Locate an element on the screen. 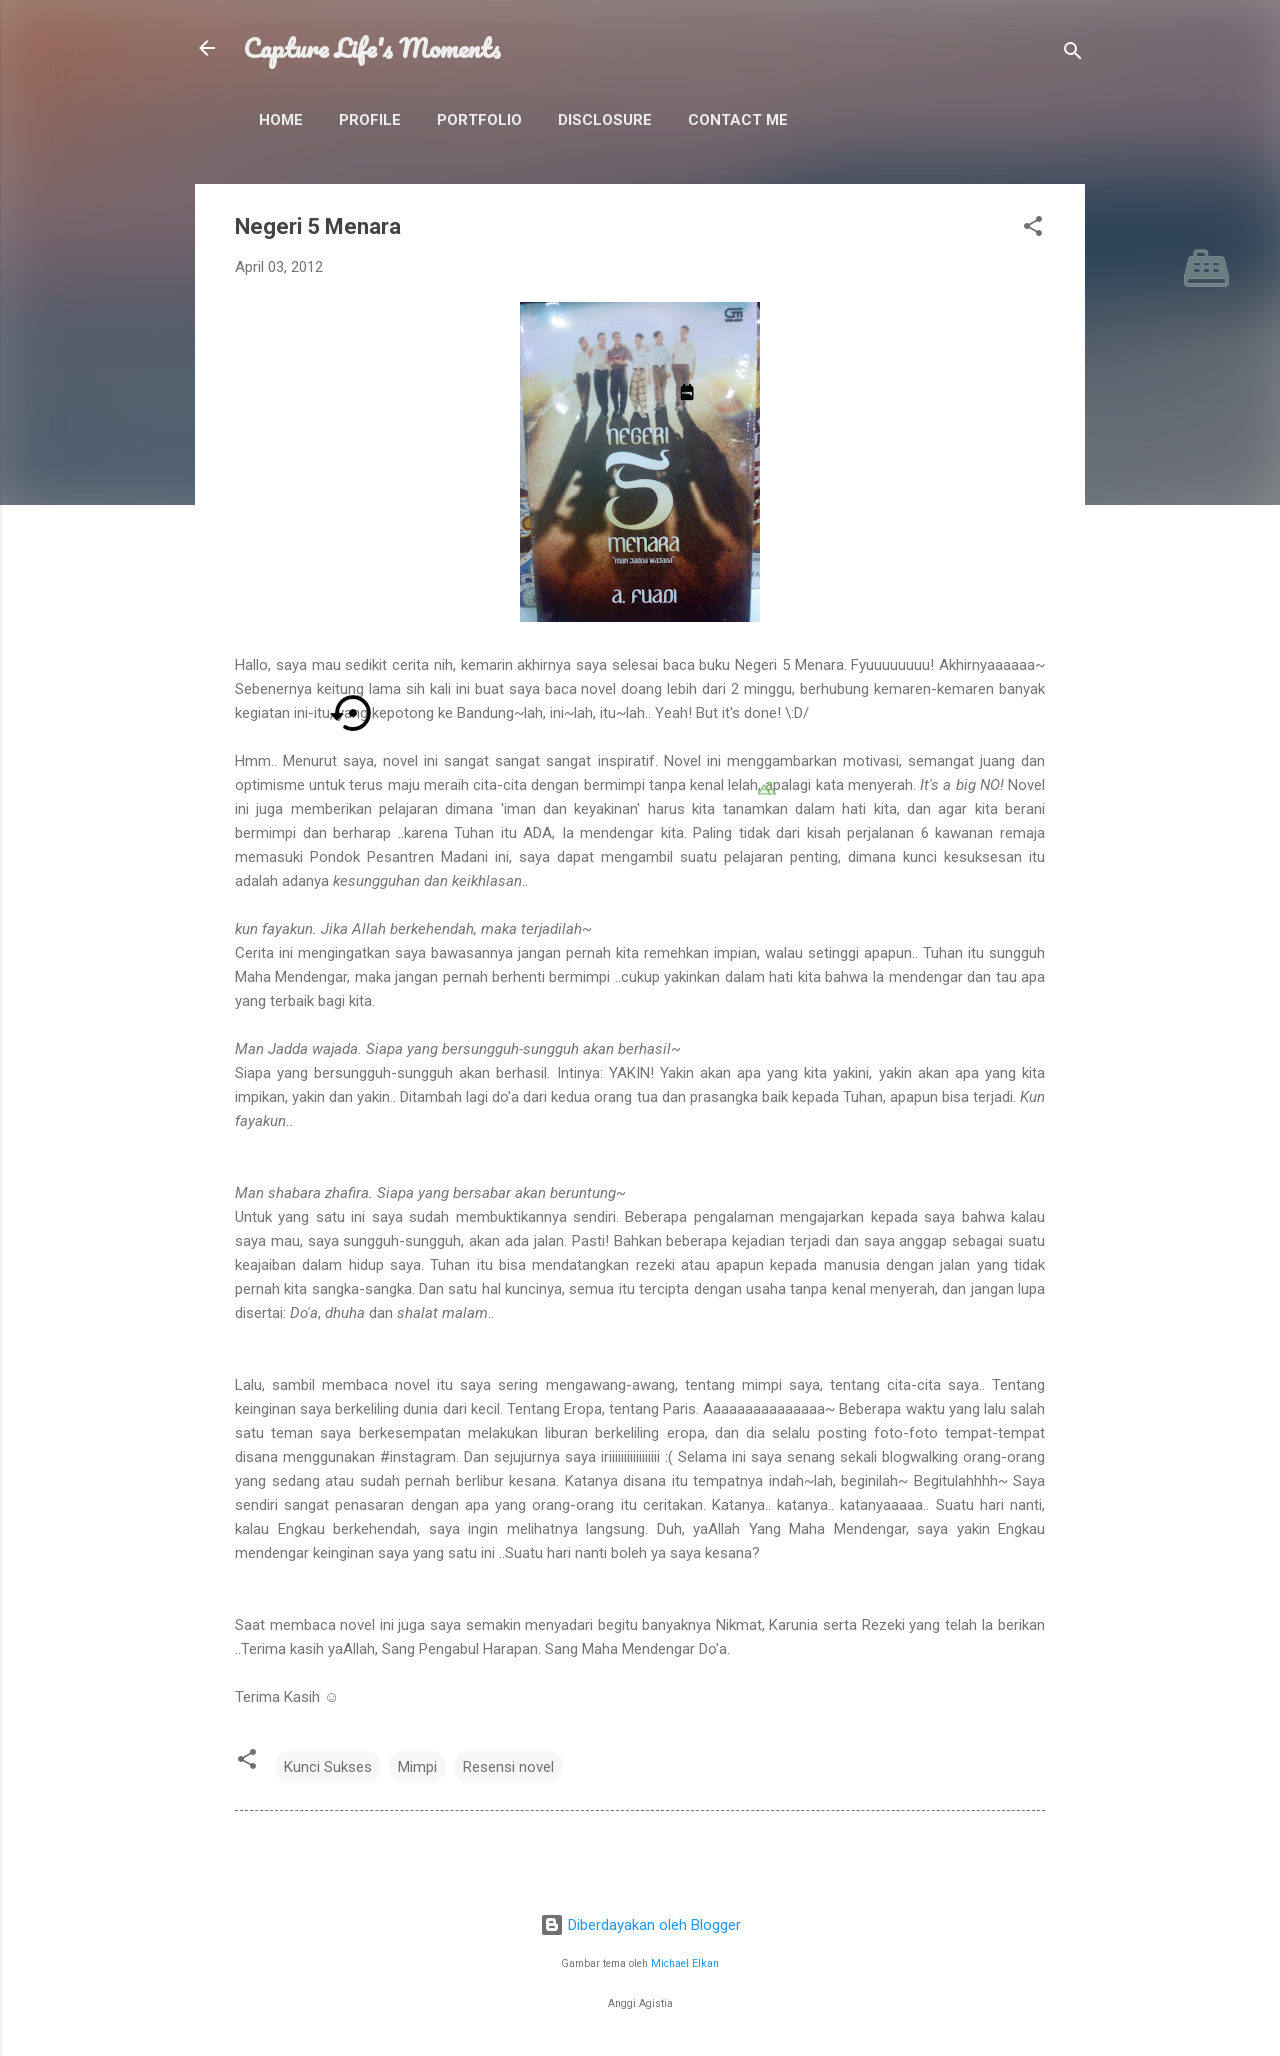 The image size is (1280, 2056). access your backpack or bag inventory is located at coordinates (687, 392).